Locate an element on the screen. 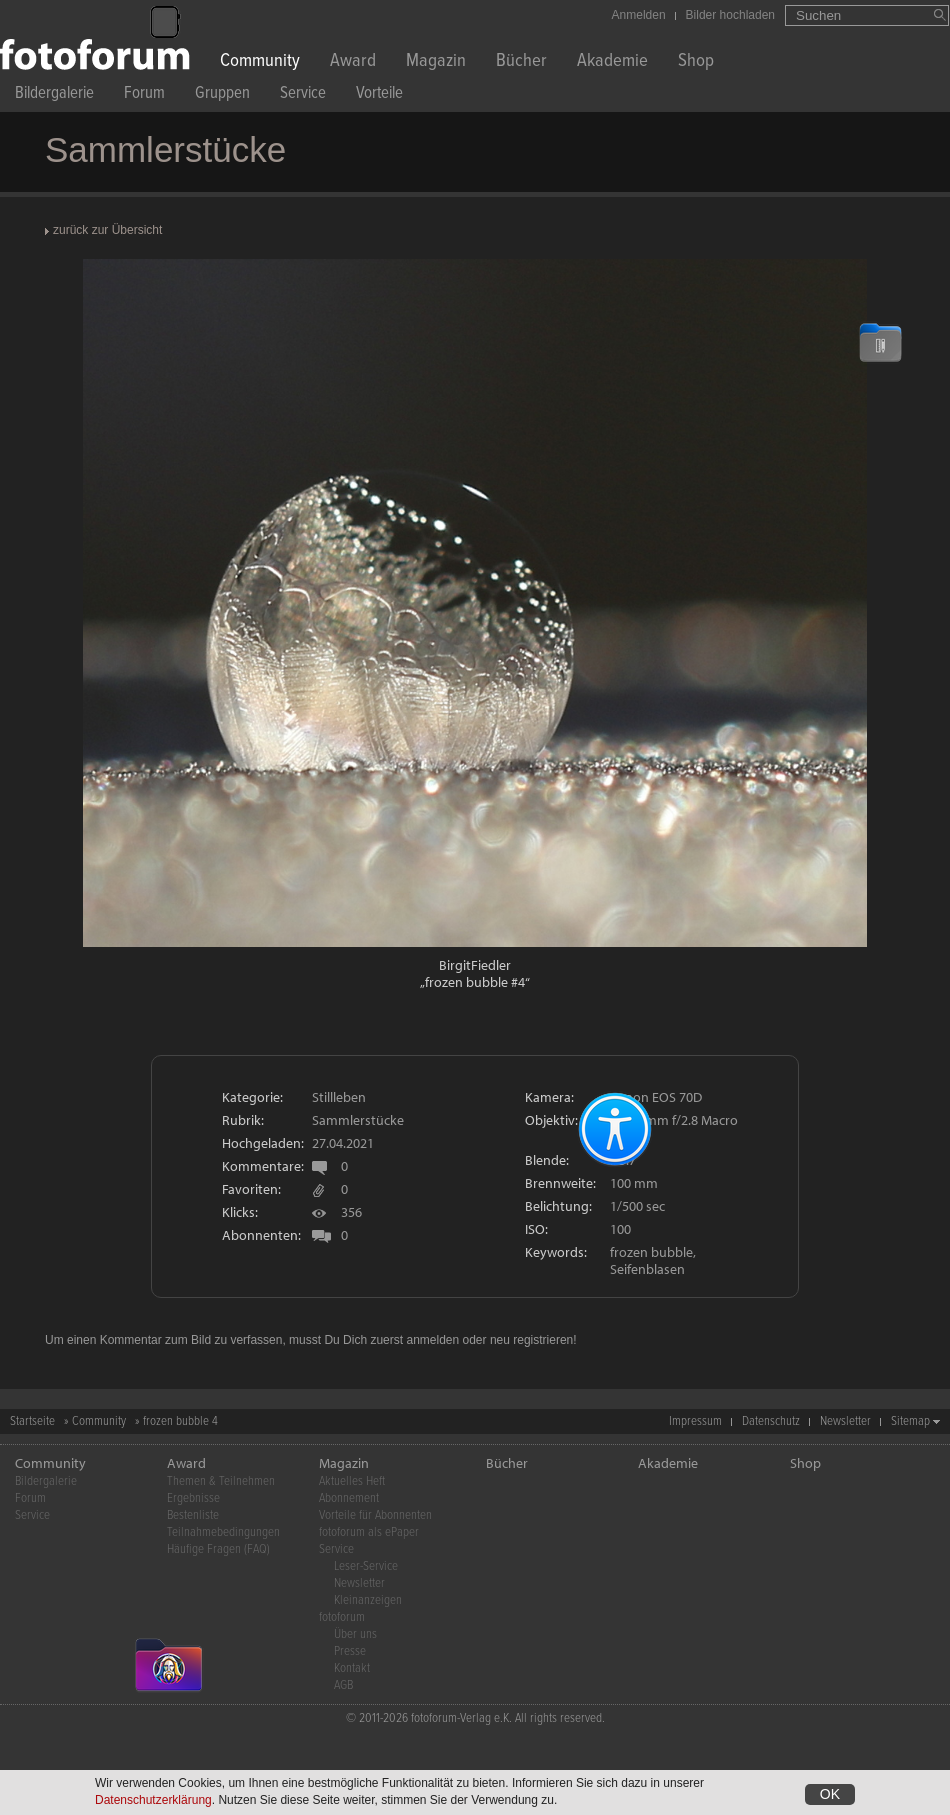  access your templates folder is located at coordinates (880, 342).